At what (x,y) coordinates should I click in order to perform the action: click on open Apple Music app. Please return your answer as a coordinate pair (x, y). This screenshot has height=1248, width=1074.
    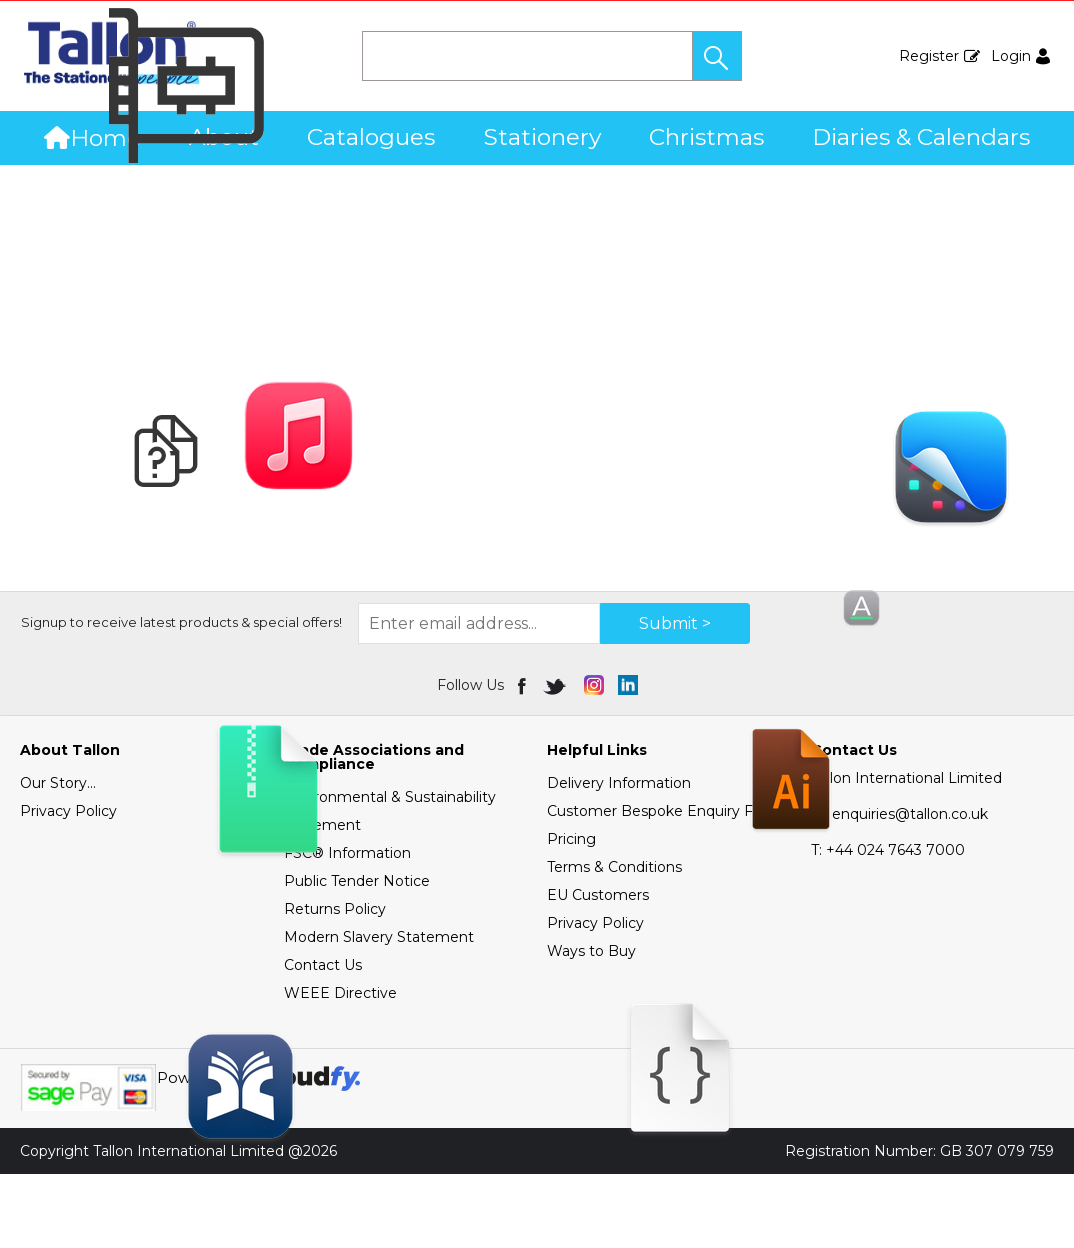
    Looking at the image, I should click on (298, 435).